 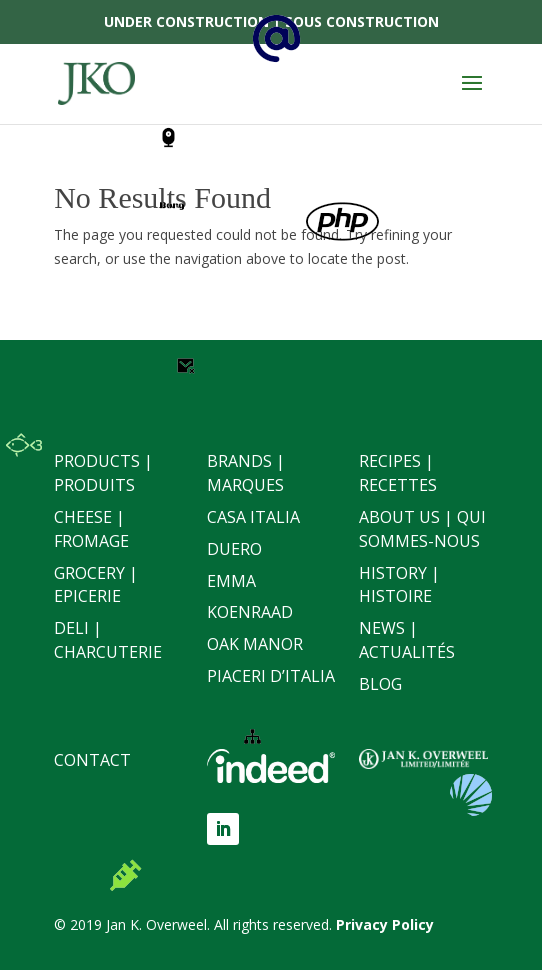 What do you see at coordinates (471, 795) in the screenshot?
I see `apache solr search platform logo` at bounding box center [471, 795].